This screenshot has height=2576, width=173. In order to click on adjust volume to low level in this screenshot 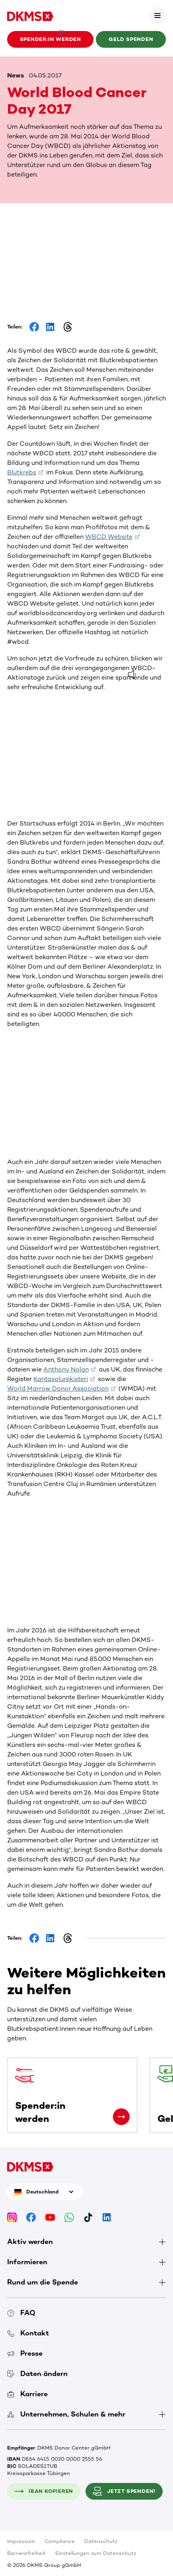, I will do `click(132, 674)`.